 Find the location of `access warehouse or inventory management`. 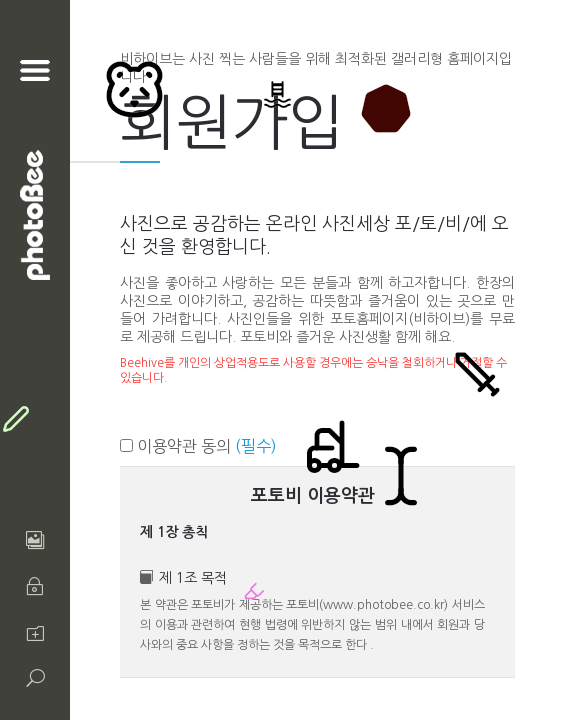

access warehouse or inventory management is located at coordinates (332, 448).